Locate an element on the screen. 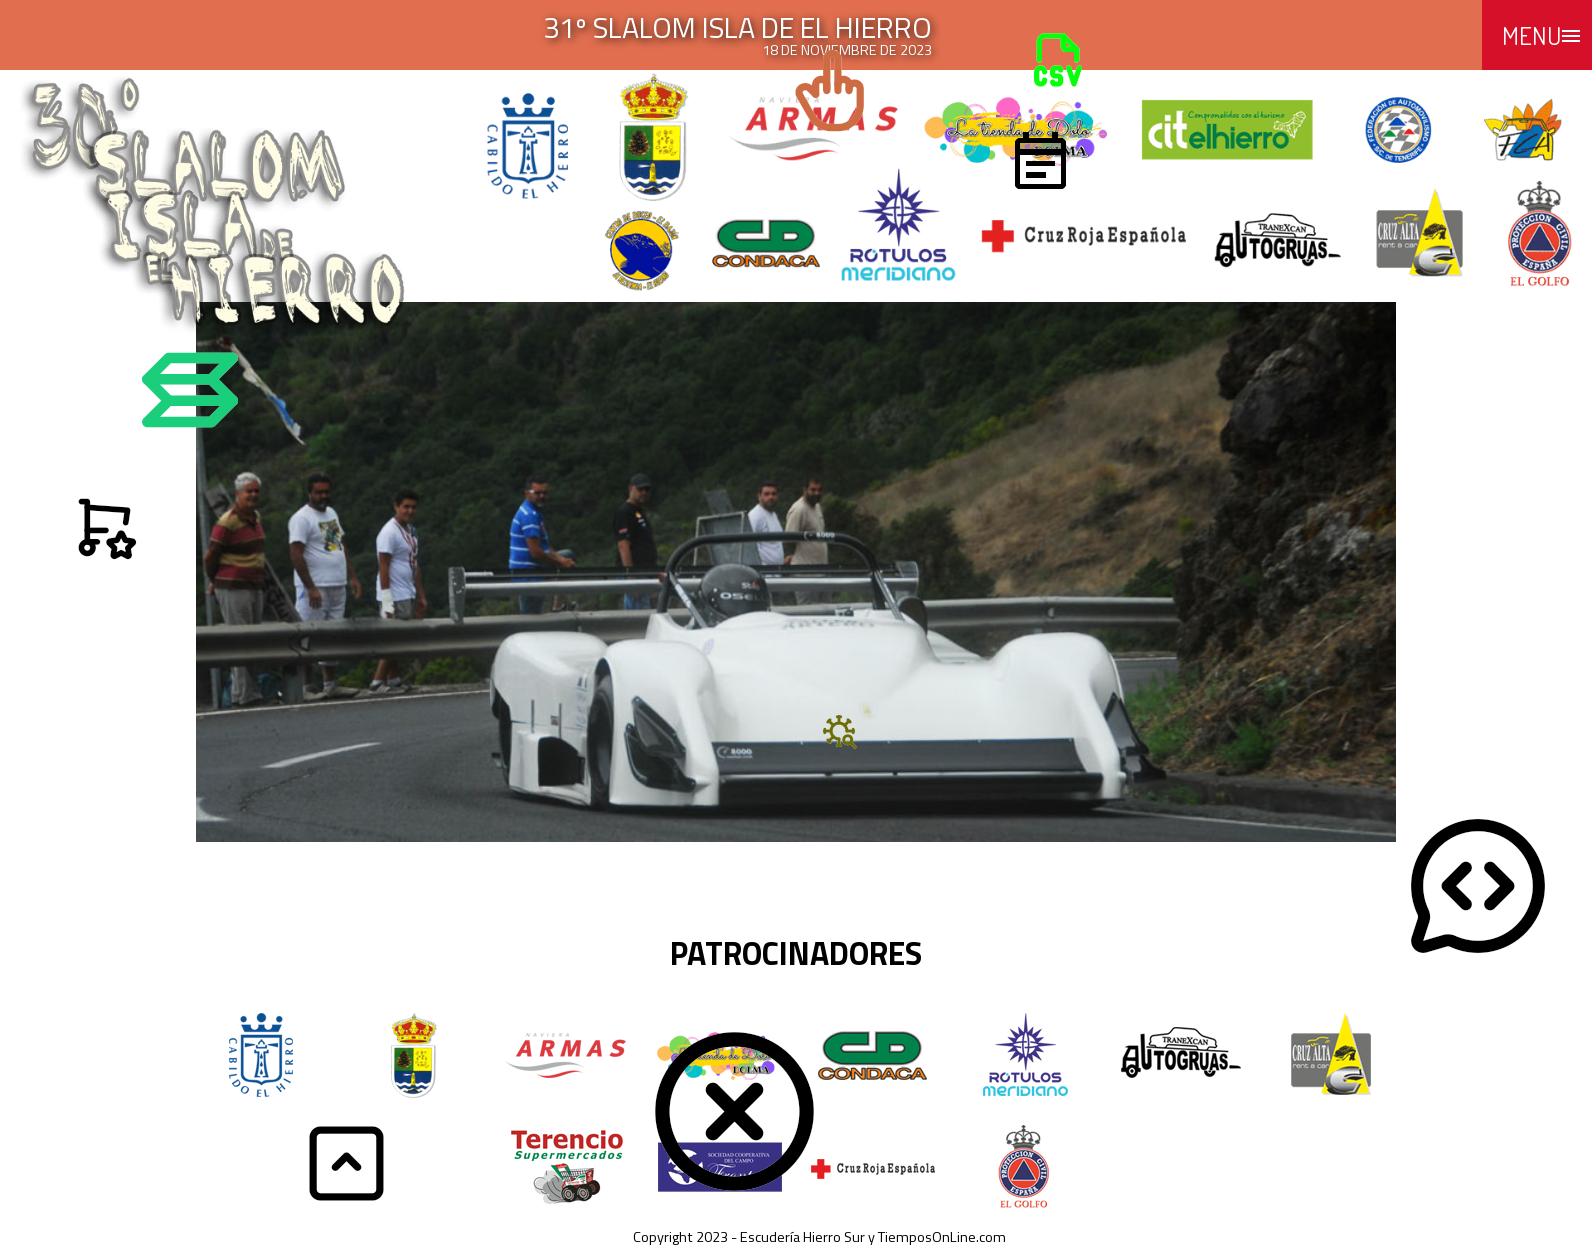 The height and width of the screenshot is (1255, 1592). indicates a CSV file type is located at coordinates (1058, 60).